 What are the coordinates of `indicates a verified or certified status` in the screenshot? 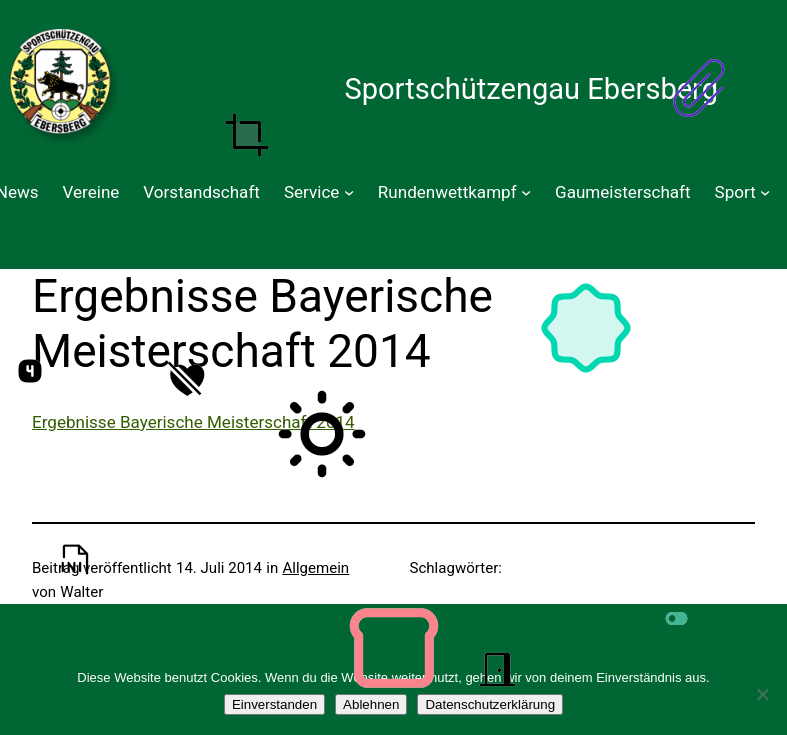 It's located at (586, 328).